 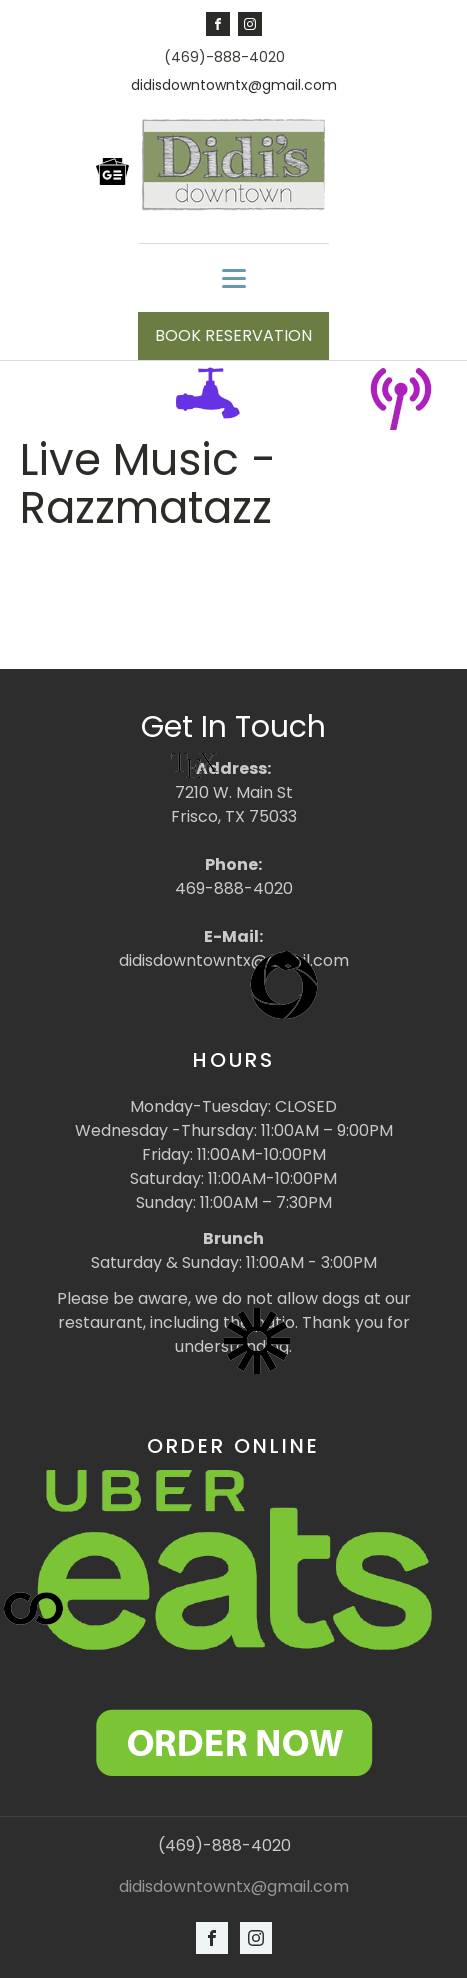 I want to click on podcast index logo, so click(x=401, y=399).